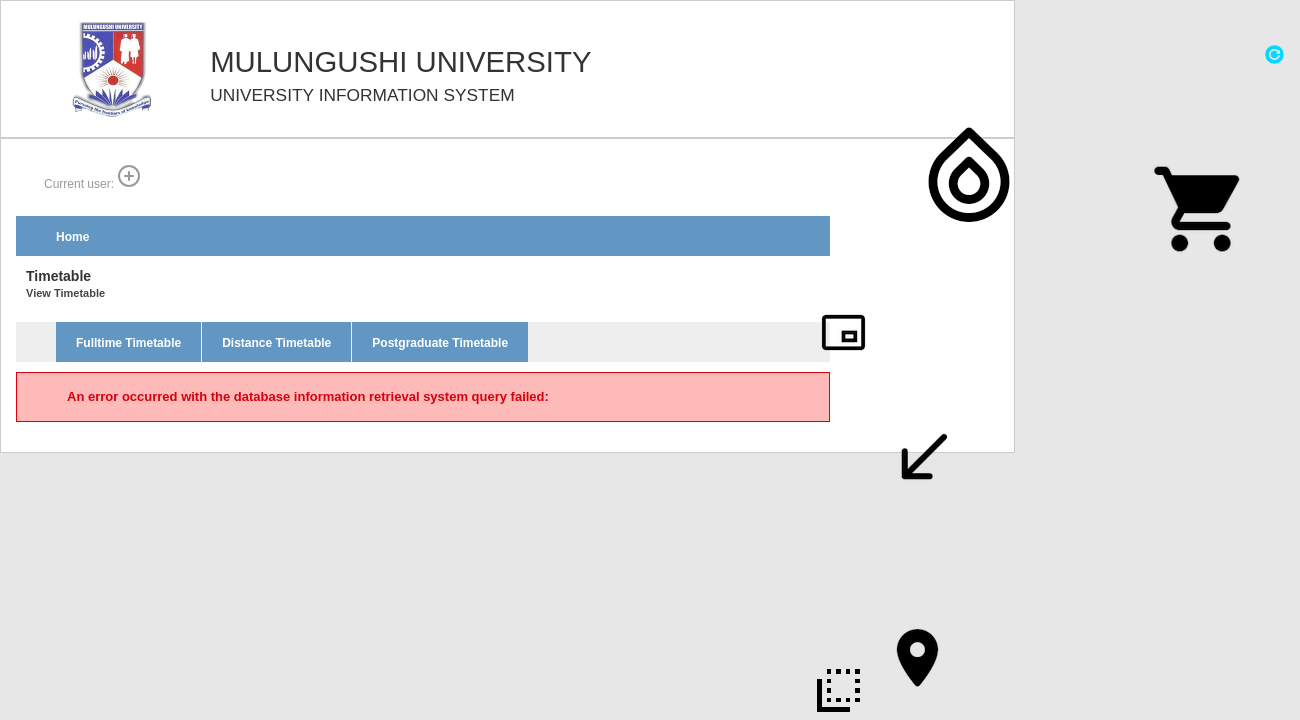 This screenshot has height=720, width=1300. I want to click on send element to back of layer stack, so click(838, 690).